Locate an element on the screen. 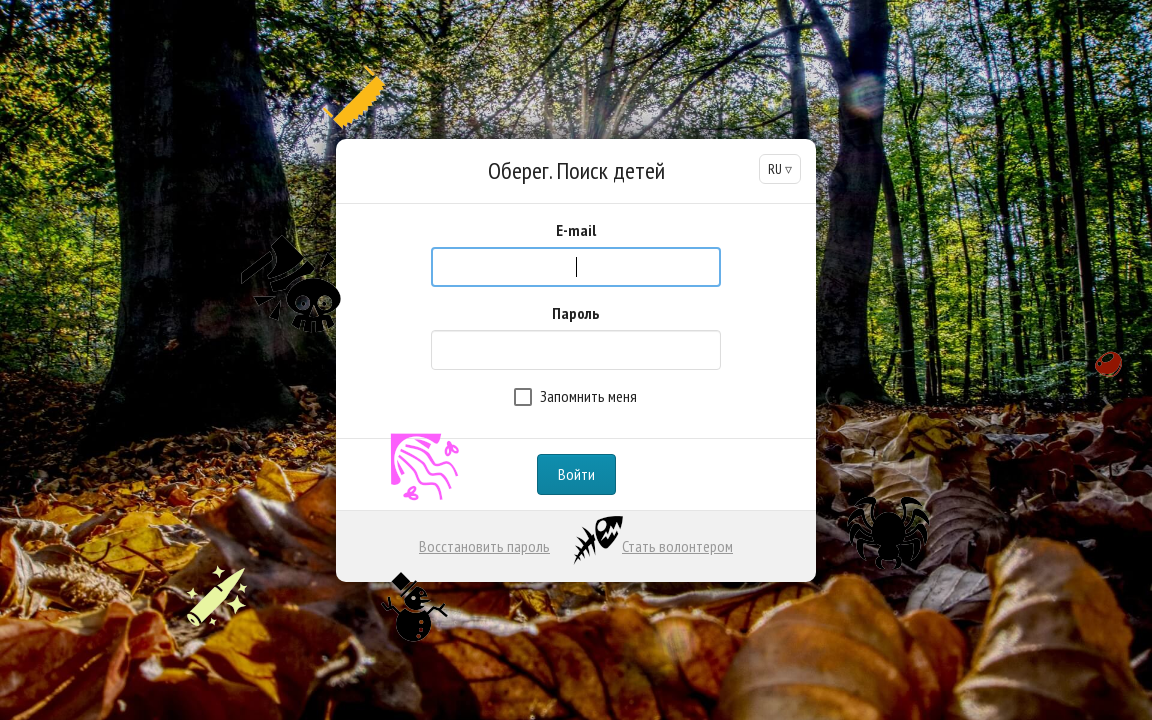  indicates a kill or enemy defeated in gameplay is located at coordinates (290, 282).